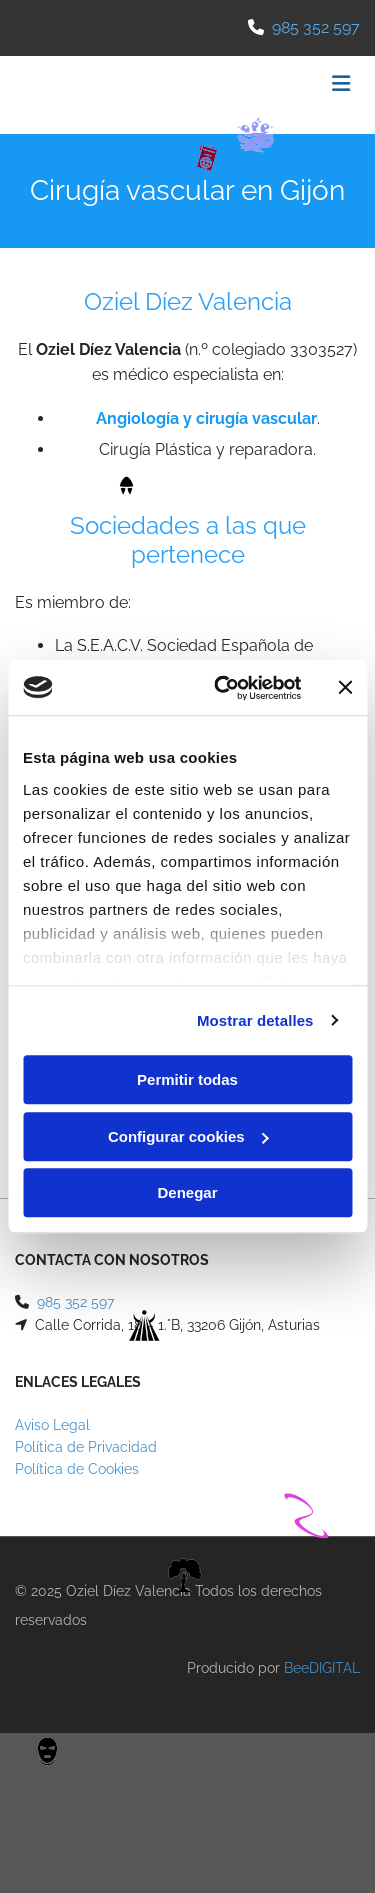  Describe the element at coordinates (126, 485) in the screenshot. I see `activate jetpack or boost ability` at that location.